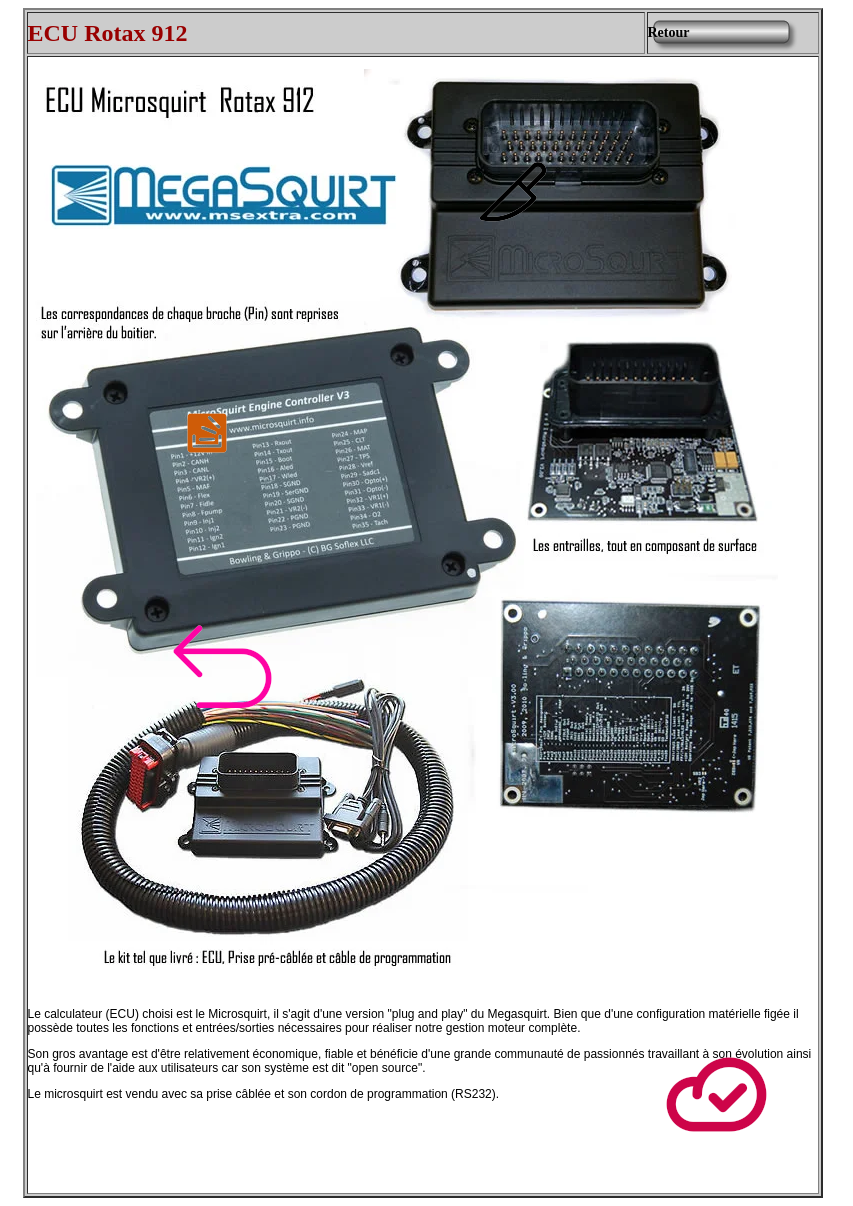 The image size is (853, 1206). I want to click on file successfully uploaded to cloud storage, so click(716, 1094).